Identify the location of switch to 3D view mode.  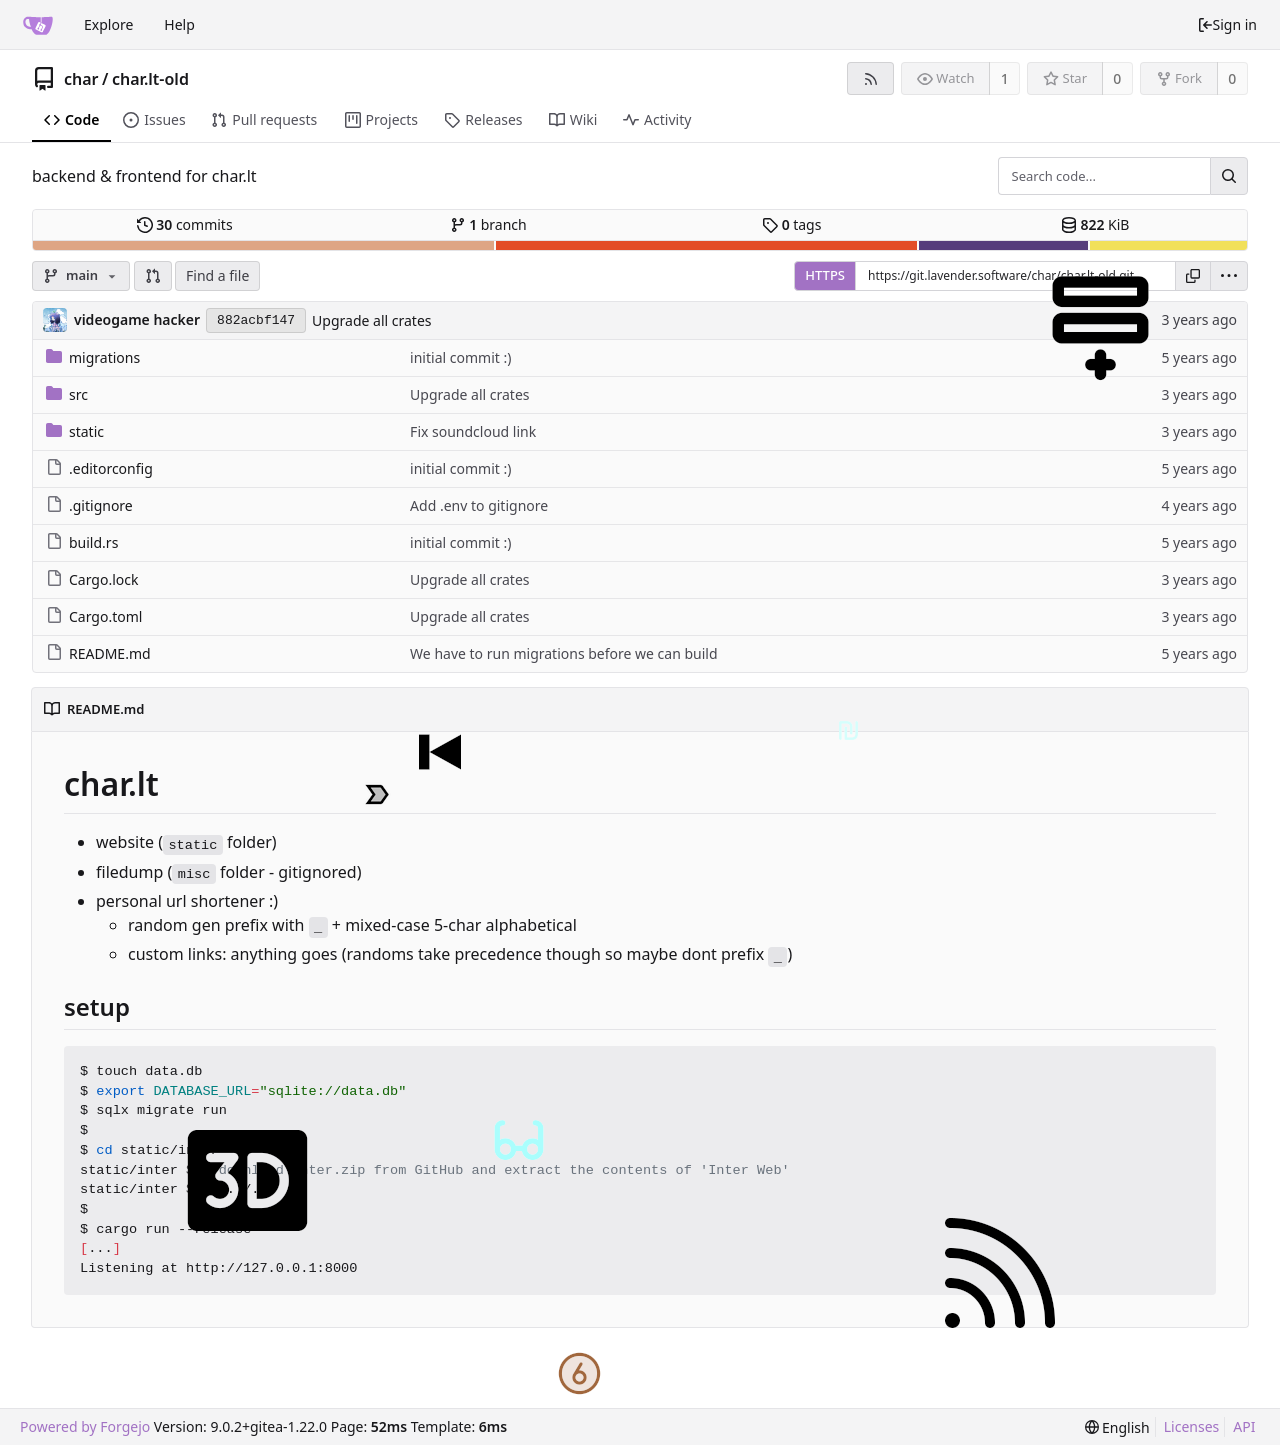
(247, 1180).